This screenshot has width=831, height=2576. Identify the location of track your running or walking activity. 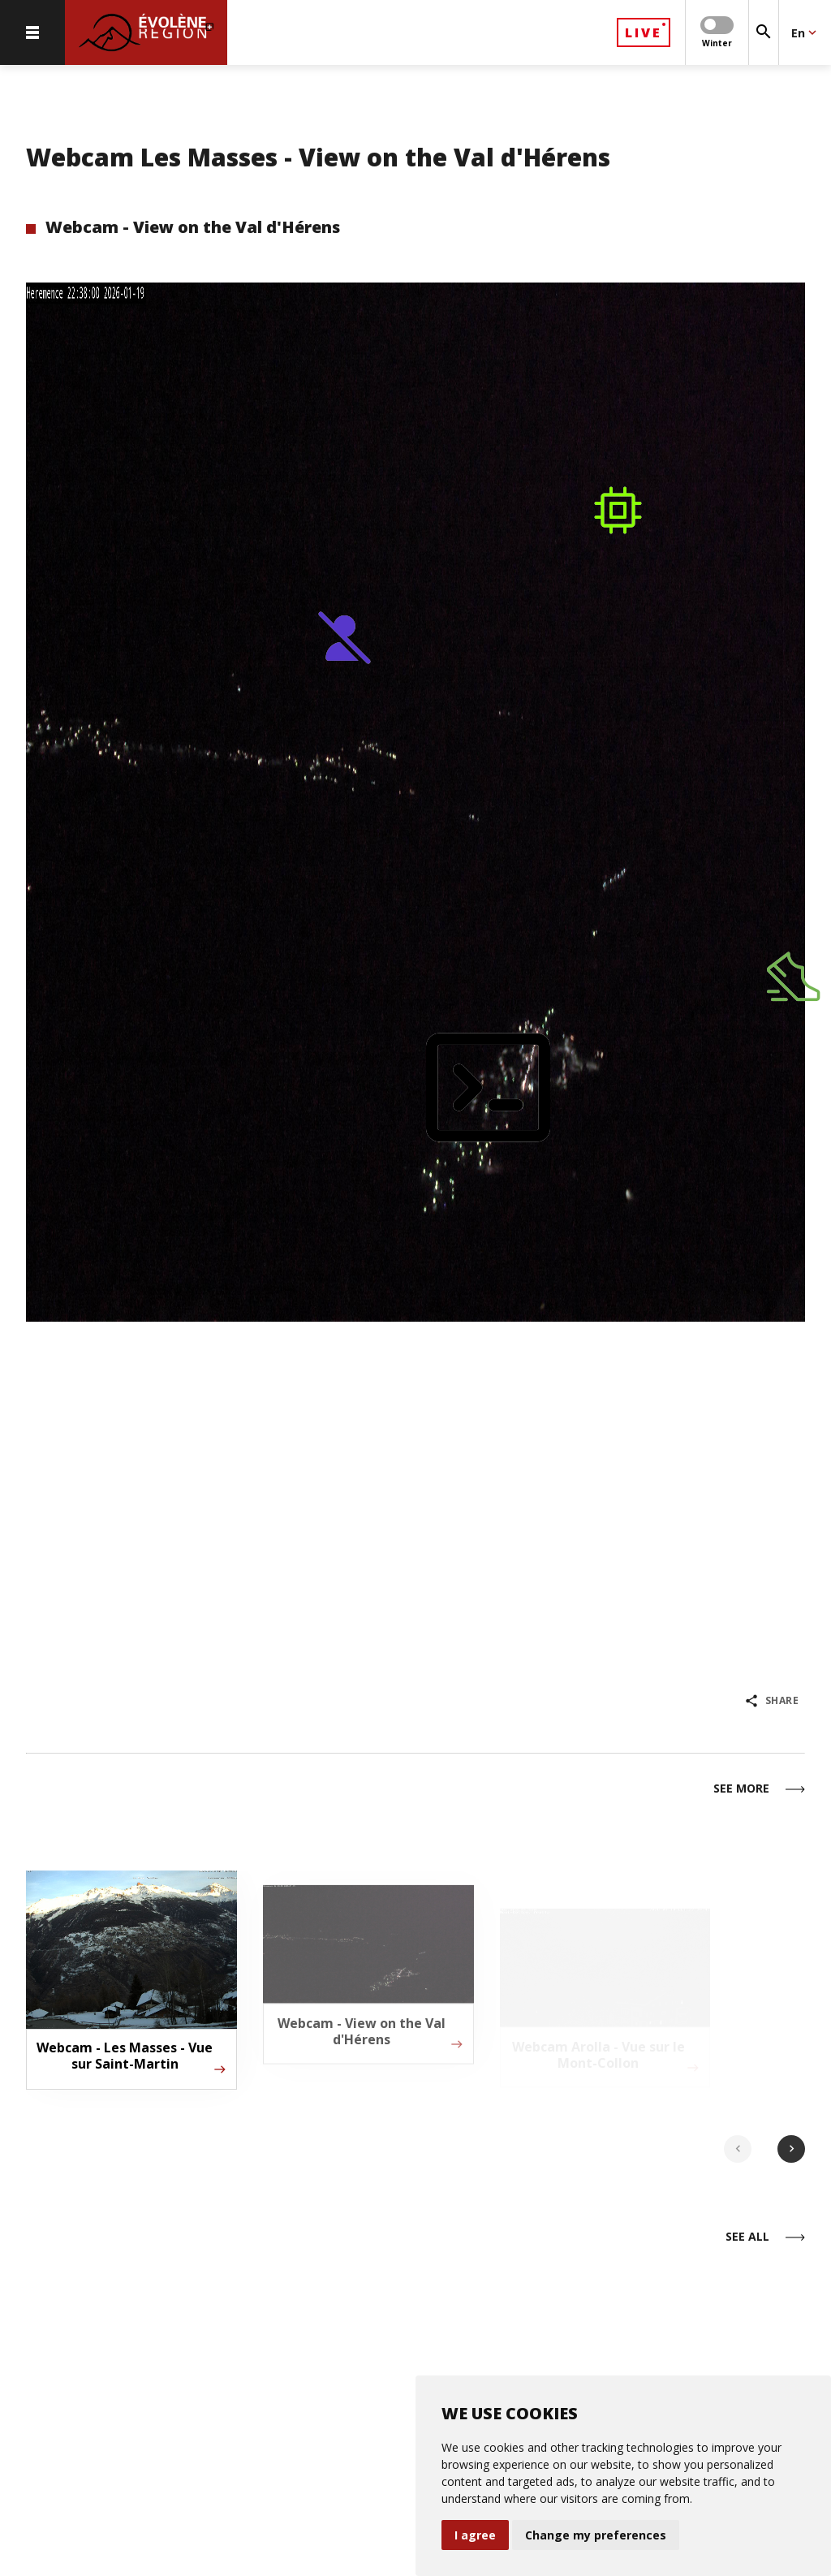
(792, 979).